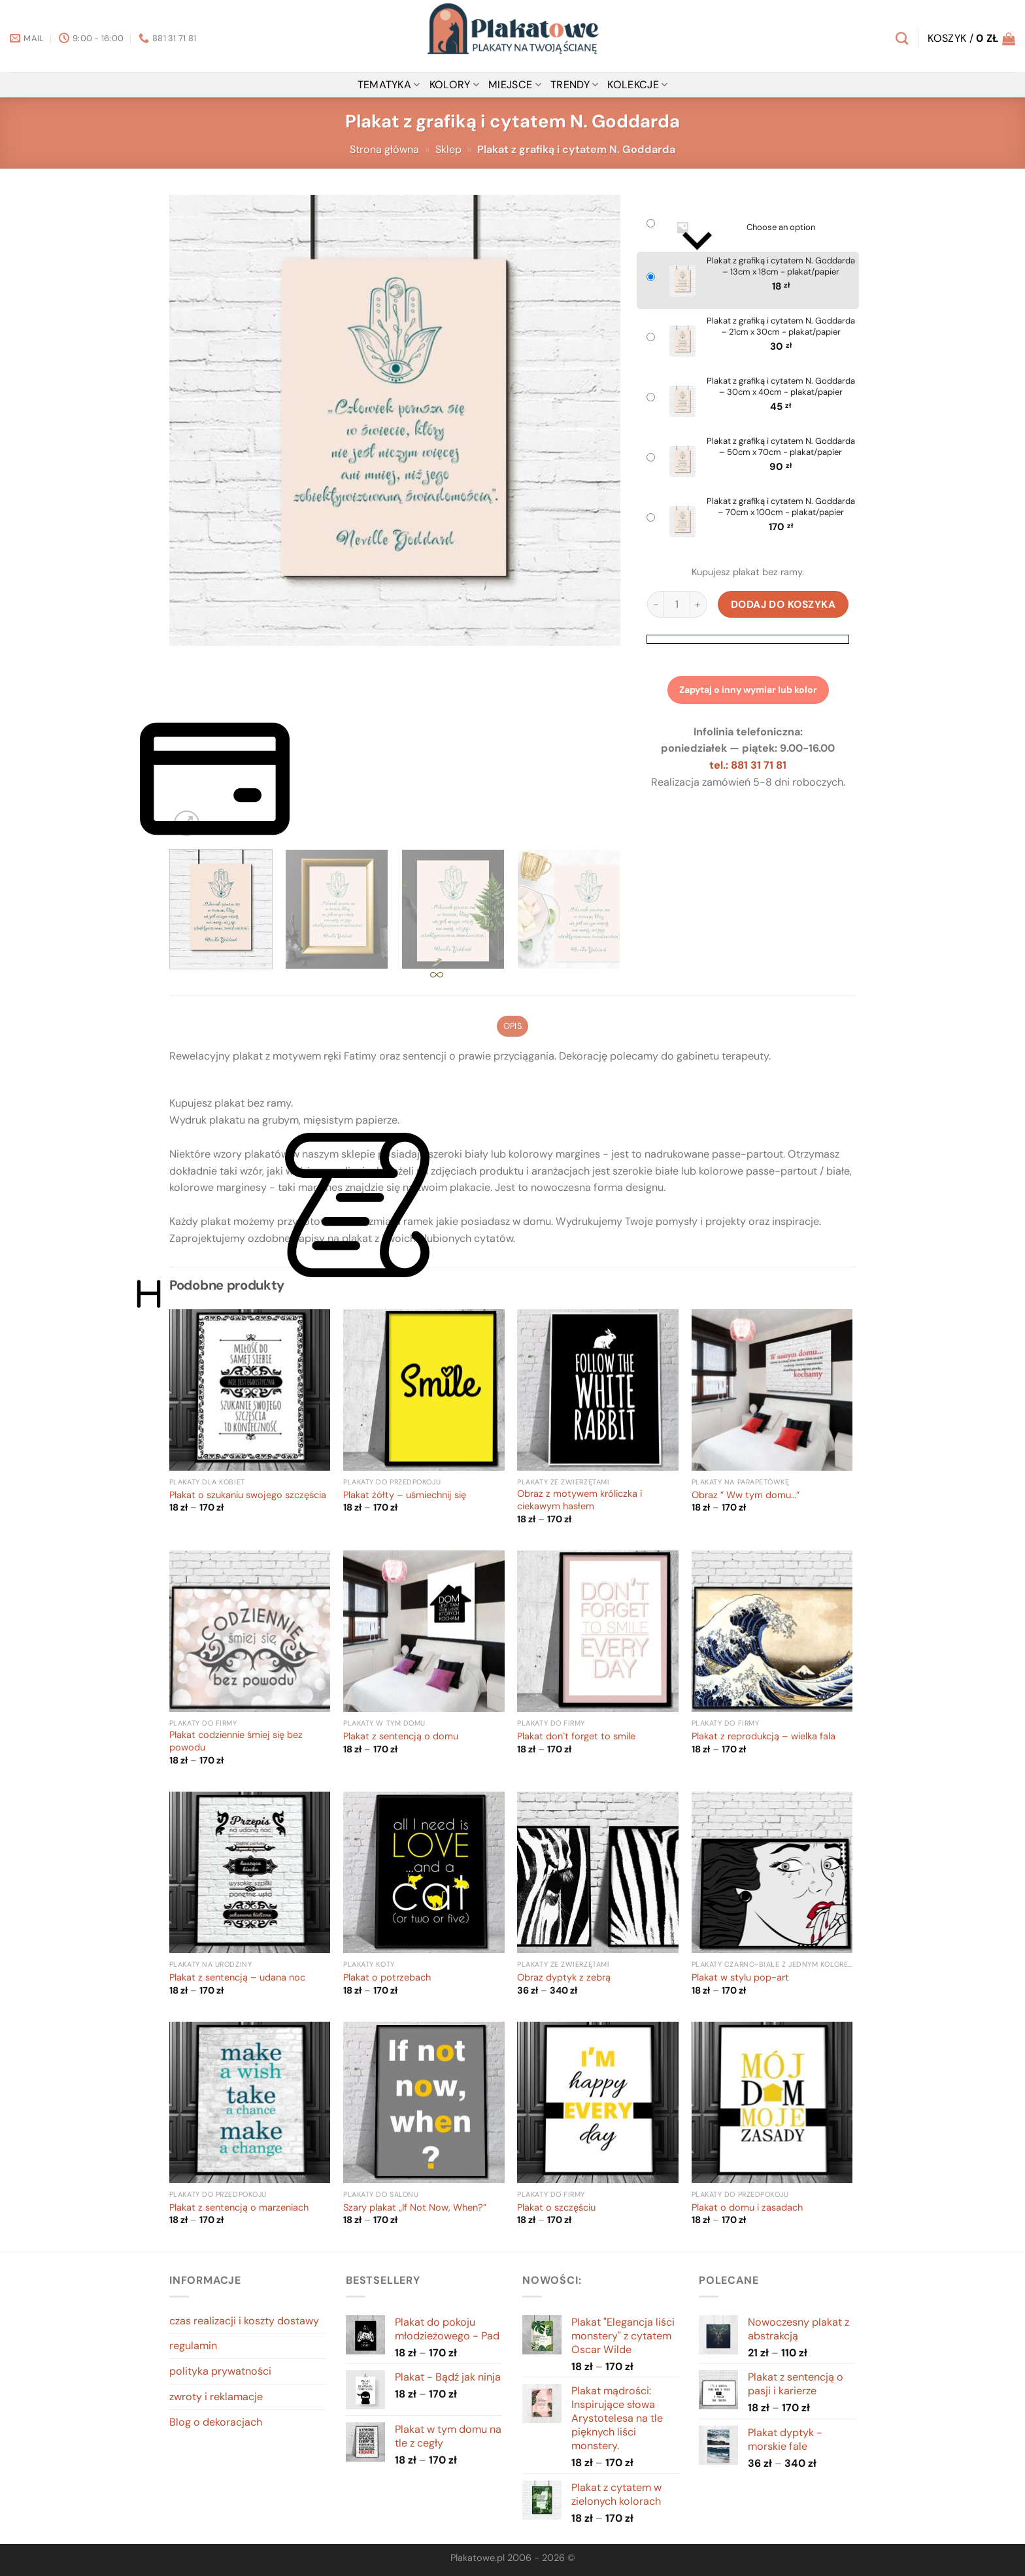 This screenshot has width=1025, height=2576. What do you see at coordinates (437, 975) in the screenshot?
I see `indicates unlimited or infinite quantity` at bounding box center [437, 975].